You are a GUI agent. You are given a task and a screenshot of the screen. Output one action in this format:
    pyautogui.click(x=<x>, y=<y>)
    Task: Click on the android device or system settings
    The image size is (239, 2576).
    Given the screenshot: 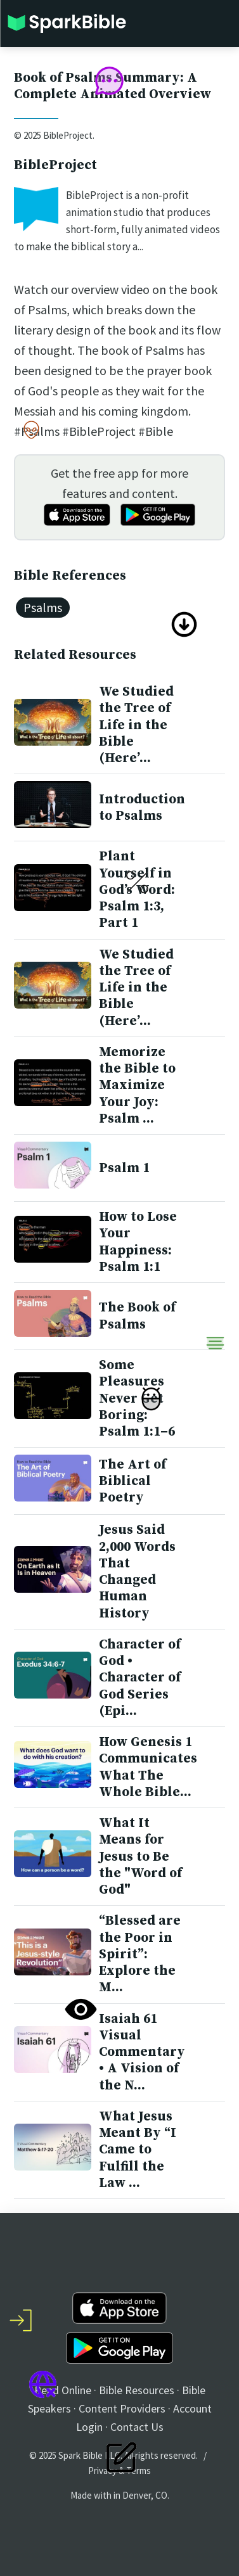 What is the action you would take?
    pyautogui.click(x=151, y=1398)
    